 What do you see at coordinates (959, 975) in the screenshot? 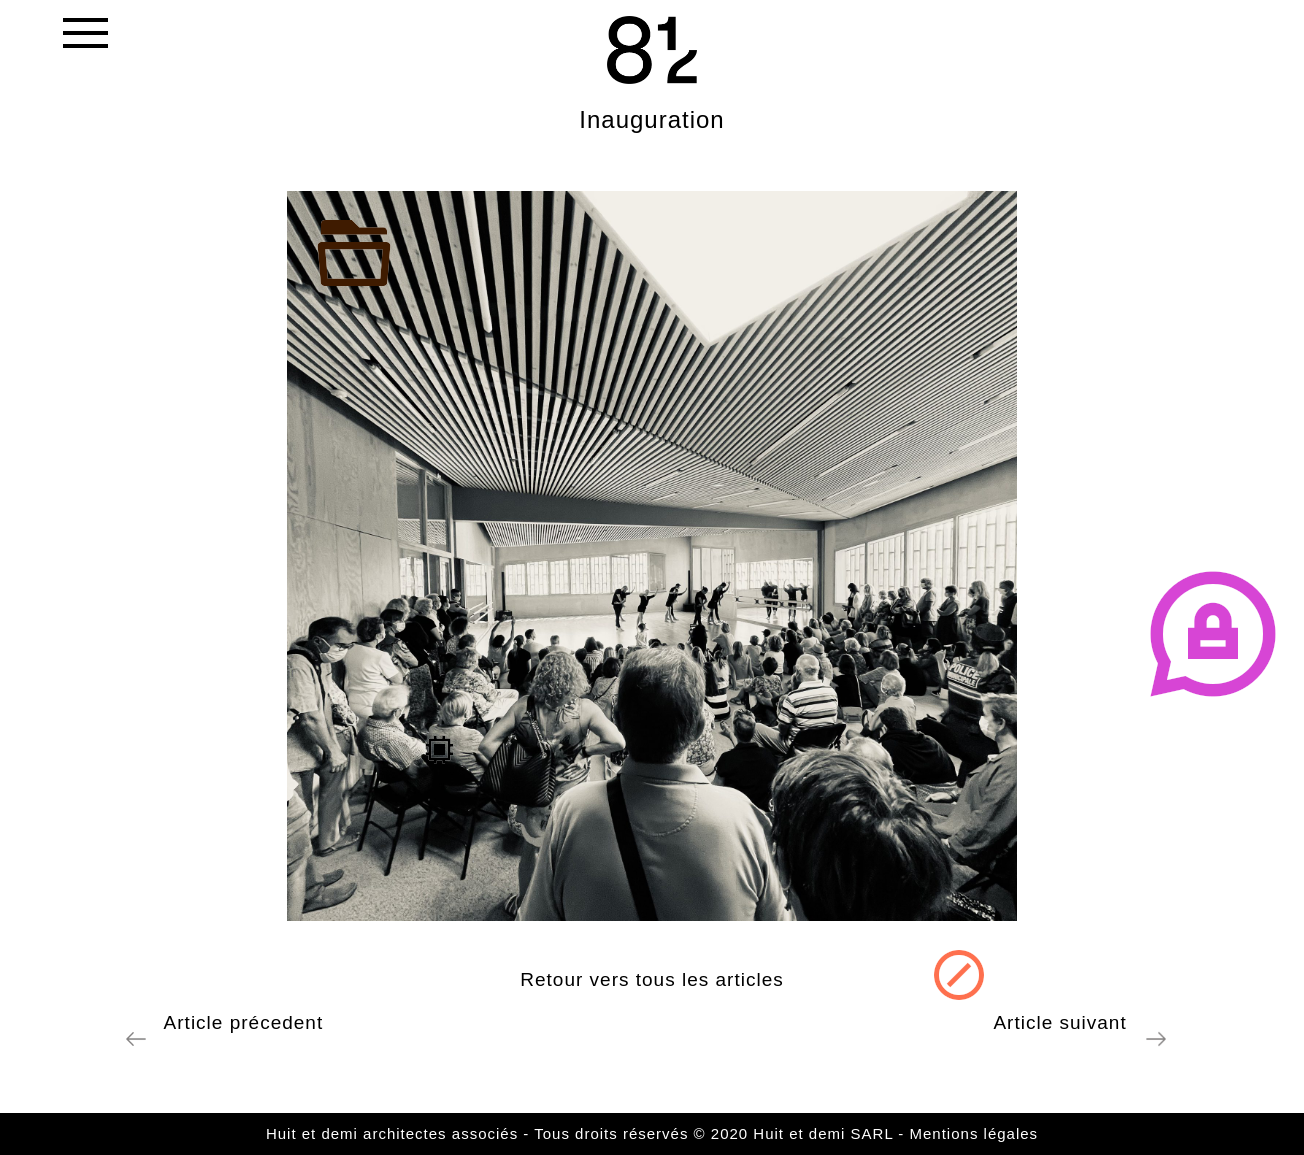
I see `indicates a prohibited or forbidden action` at bounding box center [959, 975].